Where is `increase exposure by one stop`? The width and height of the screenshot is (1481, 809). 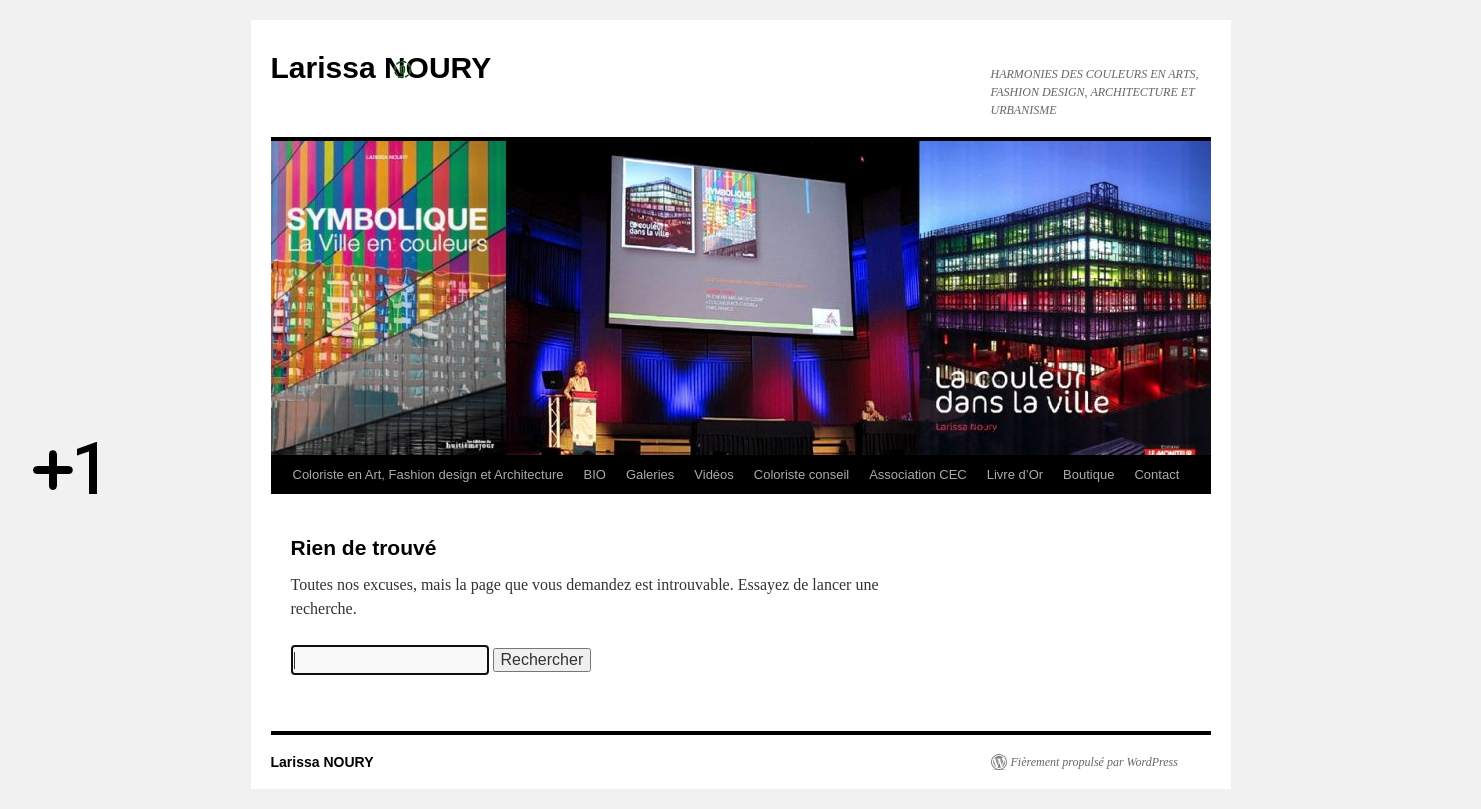 increase exposure by one stop is located at coordinates (65, 470).